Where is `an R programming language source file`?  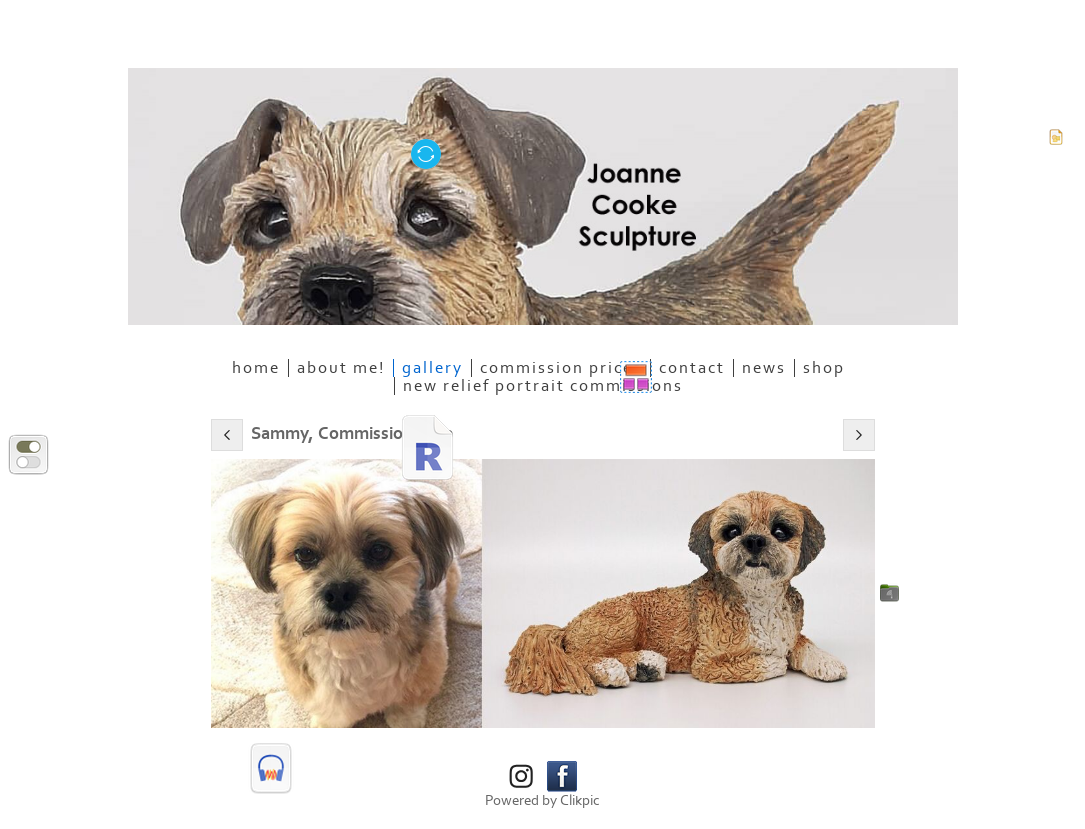
an R programming language source file is located at coordinates (427, 447).